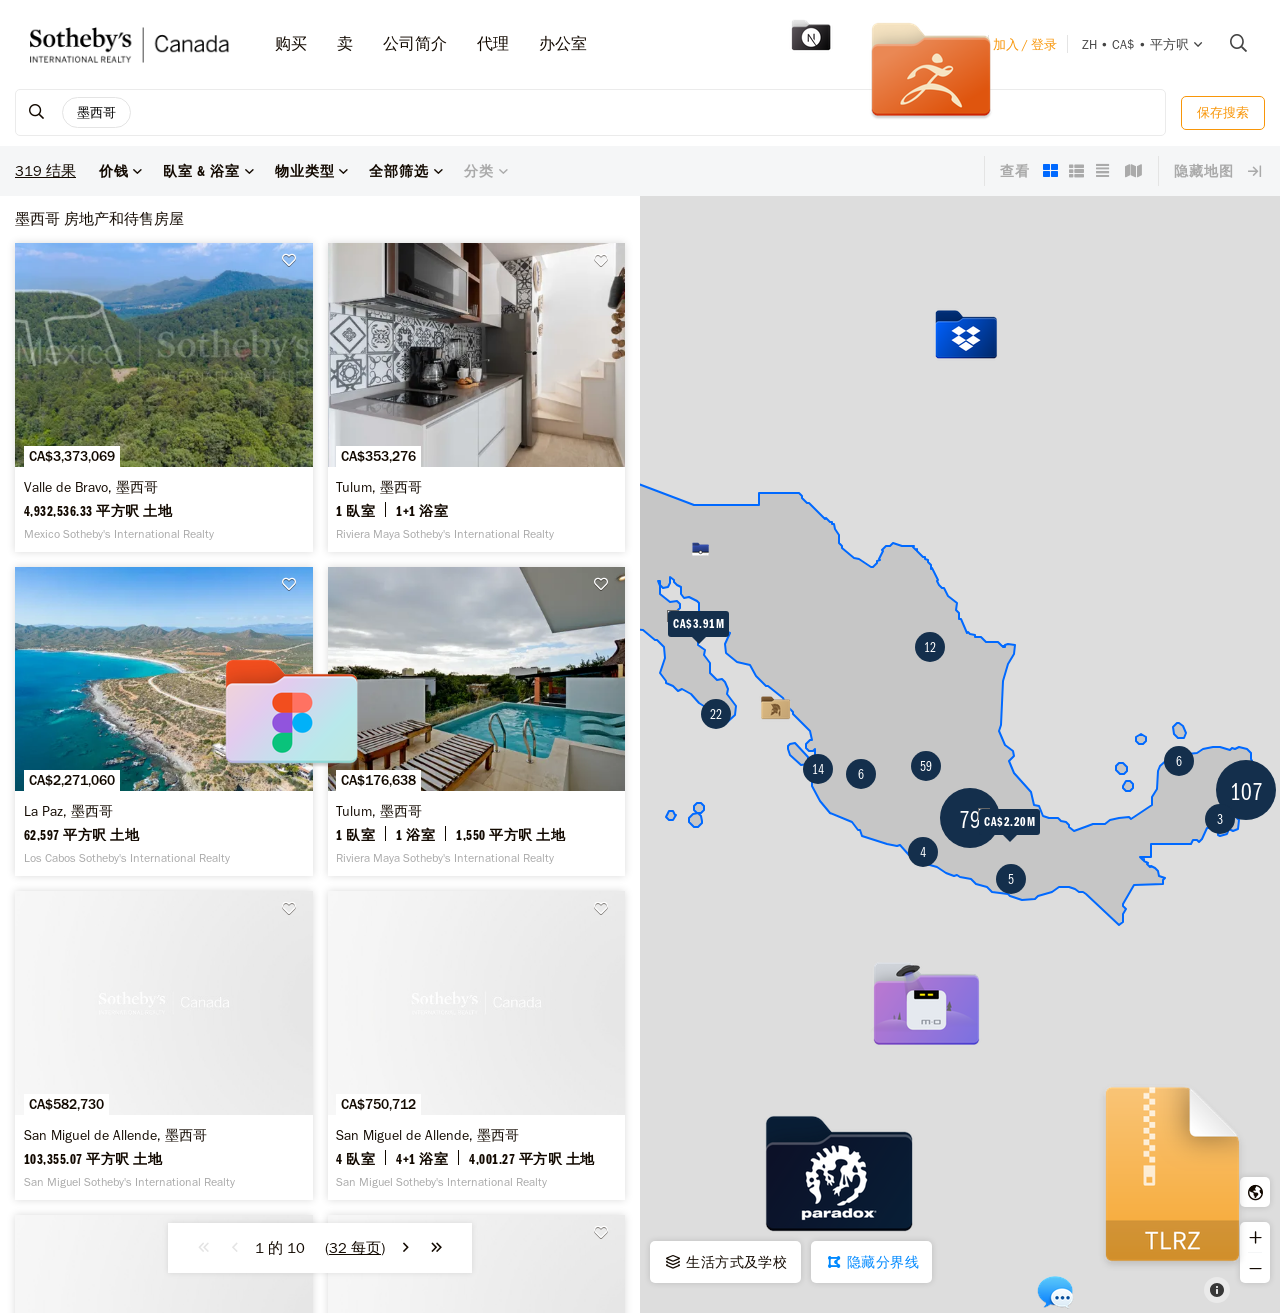  I want to click on open motrix download manager folder, so click(926, 1008).